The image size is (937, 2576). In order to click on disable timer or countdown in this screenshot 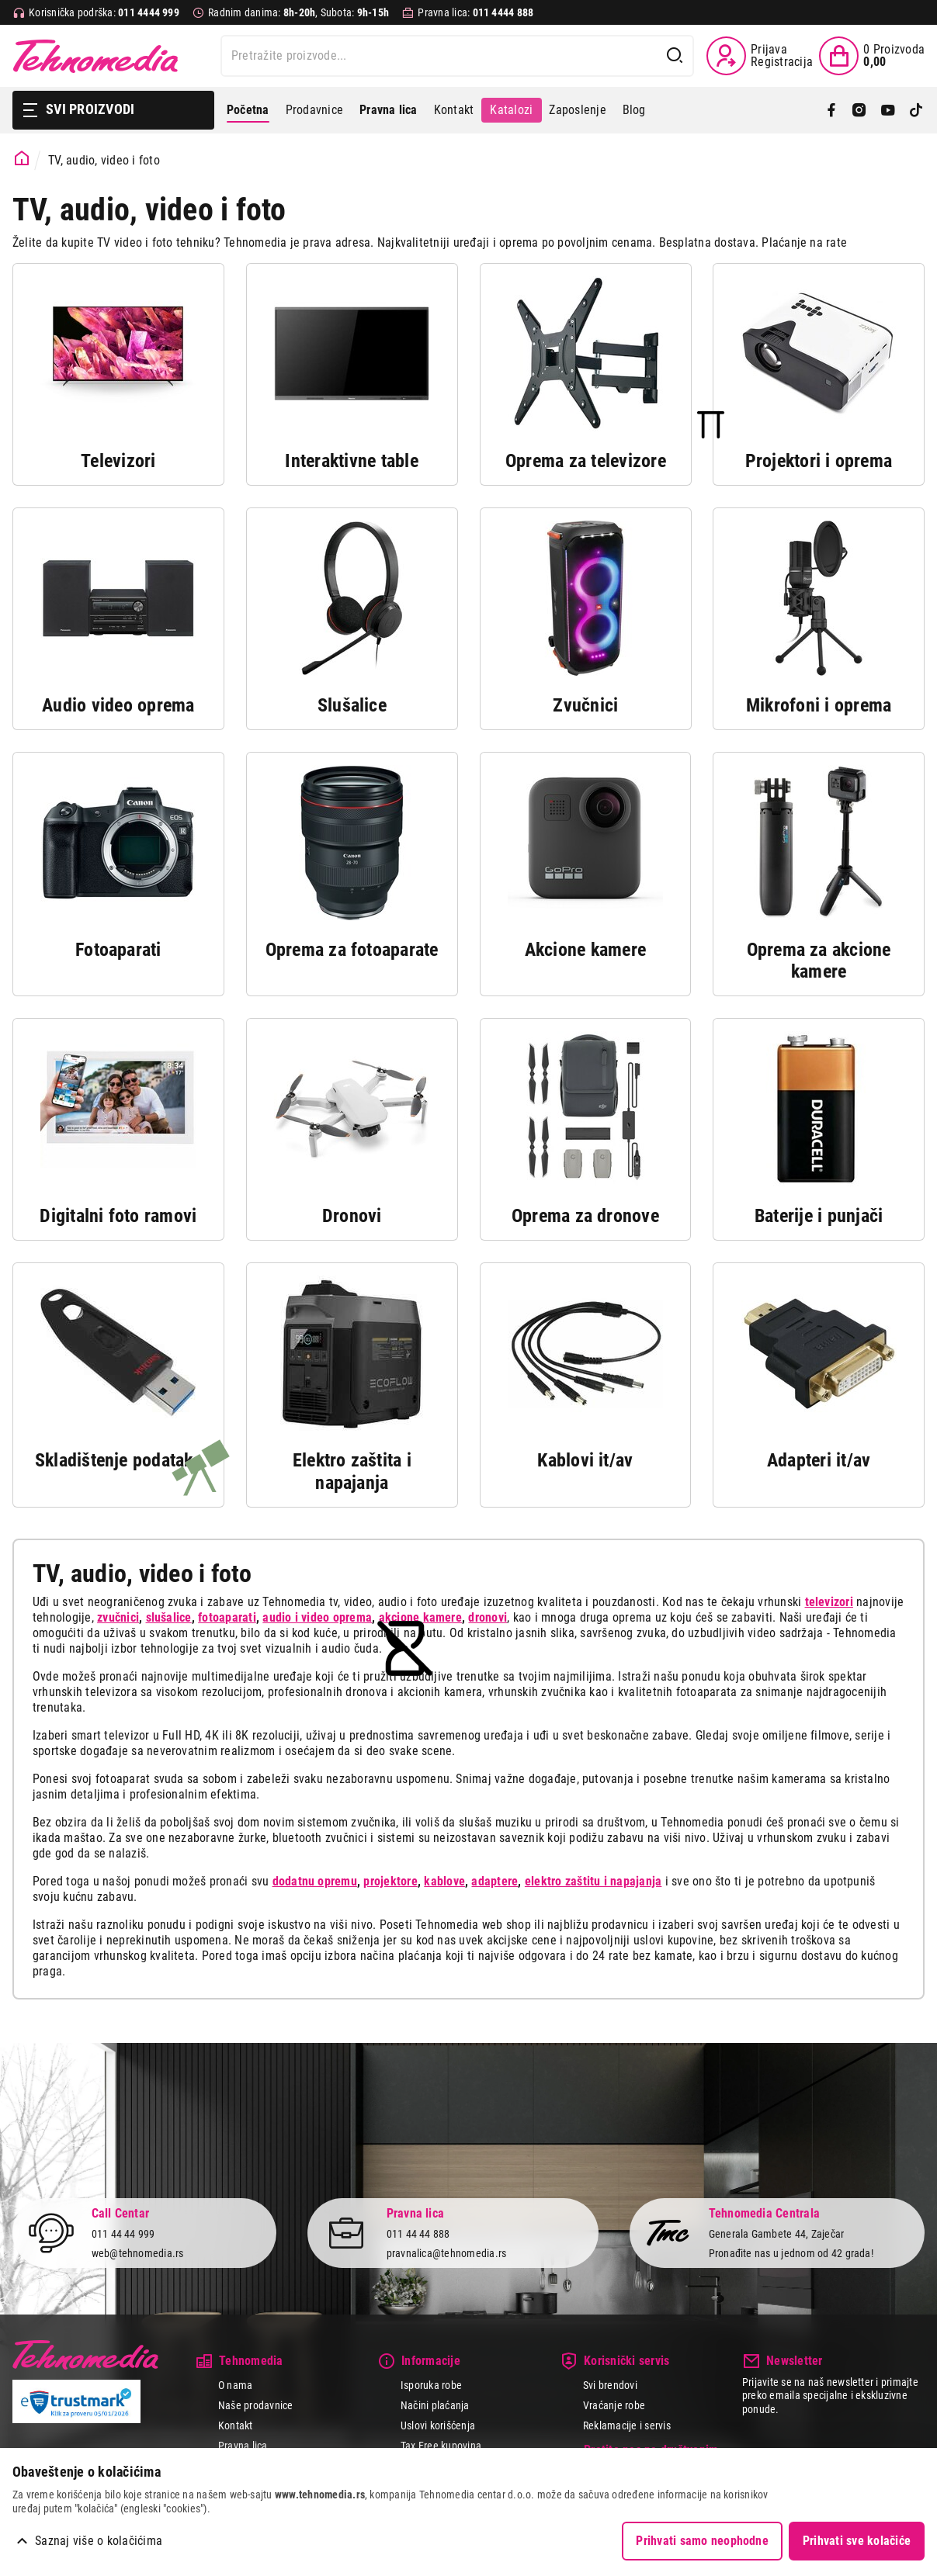, I will do `click(404, 1648)`.